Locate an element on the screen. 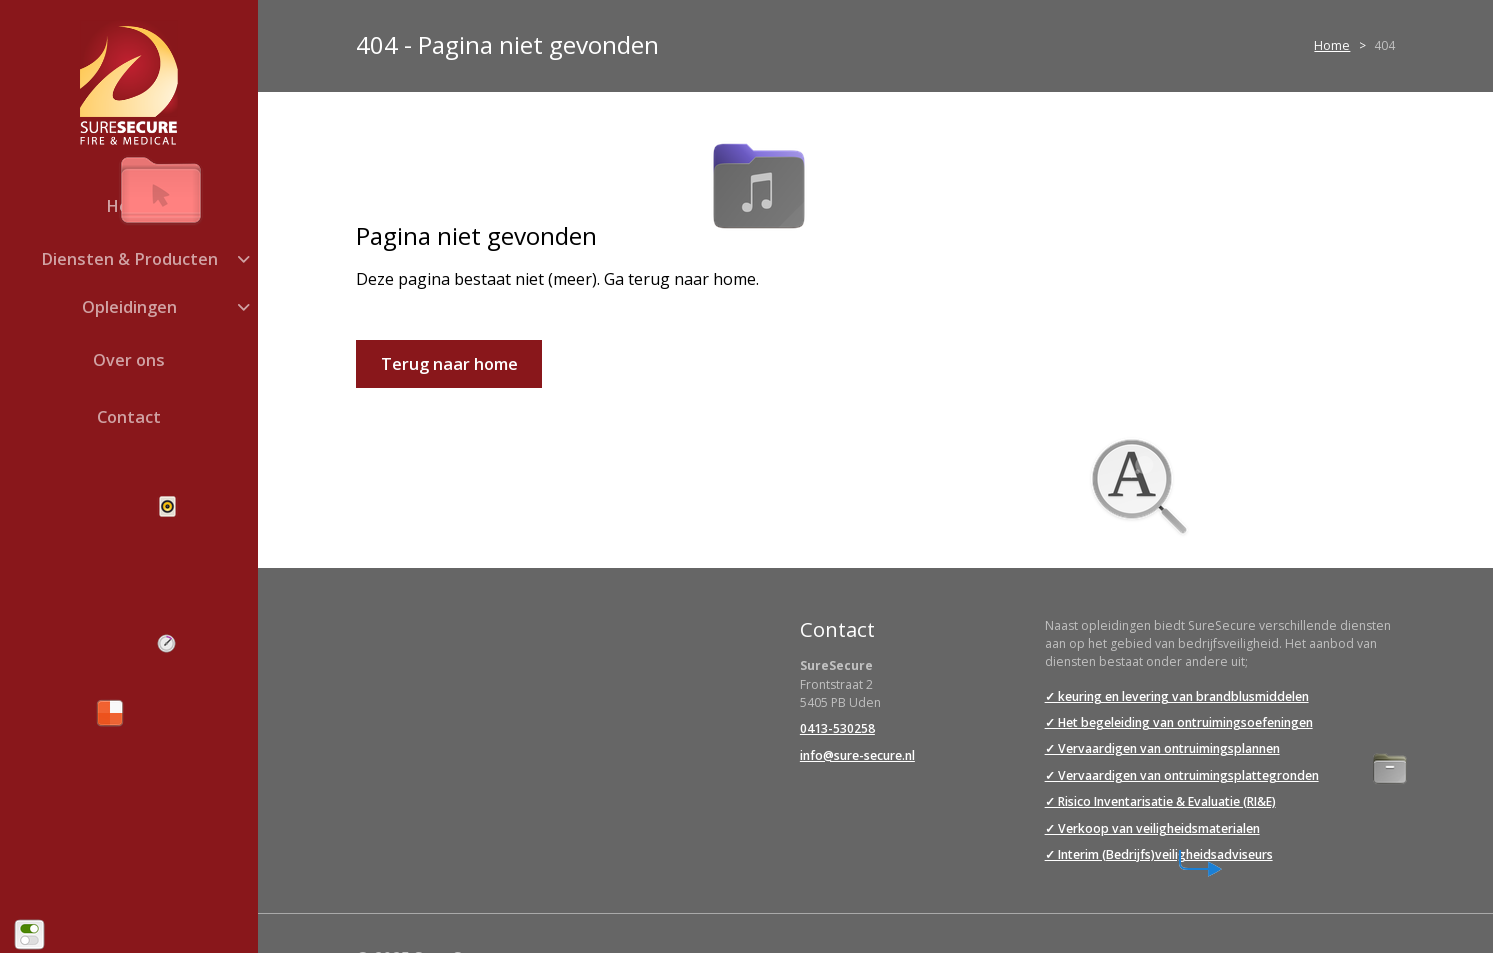  open your music folder is located at coordinates (759, 186).